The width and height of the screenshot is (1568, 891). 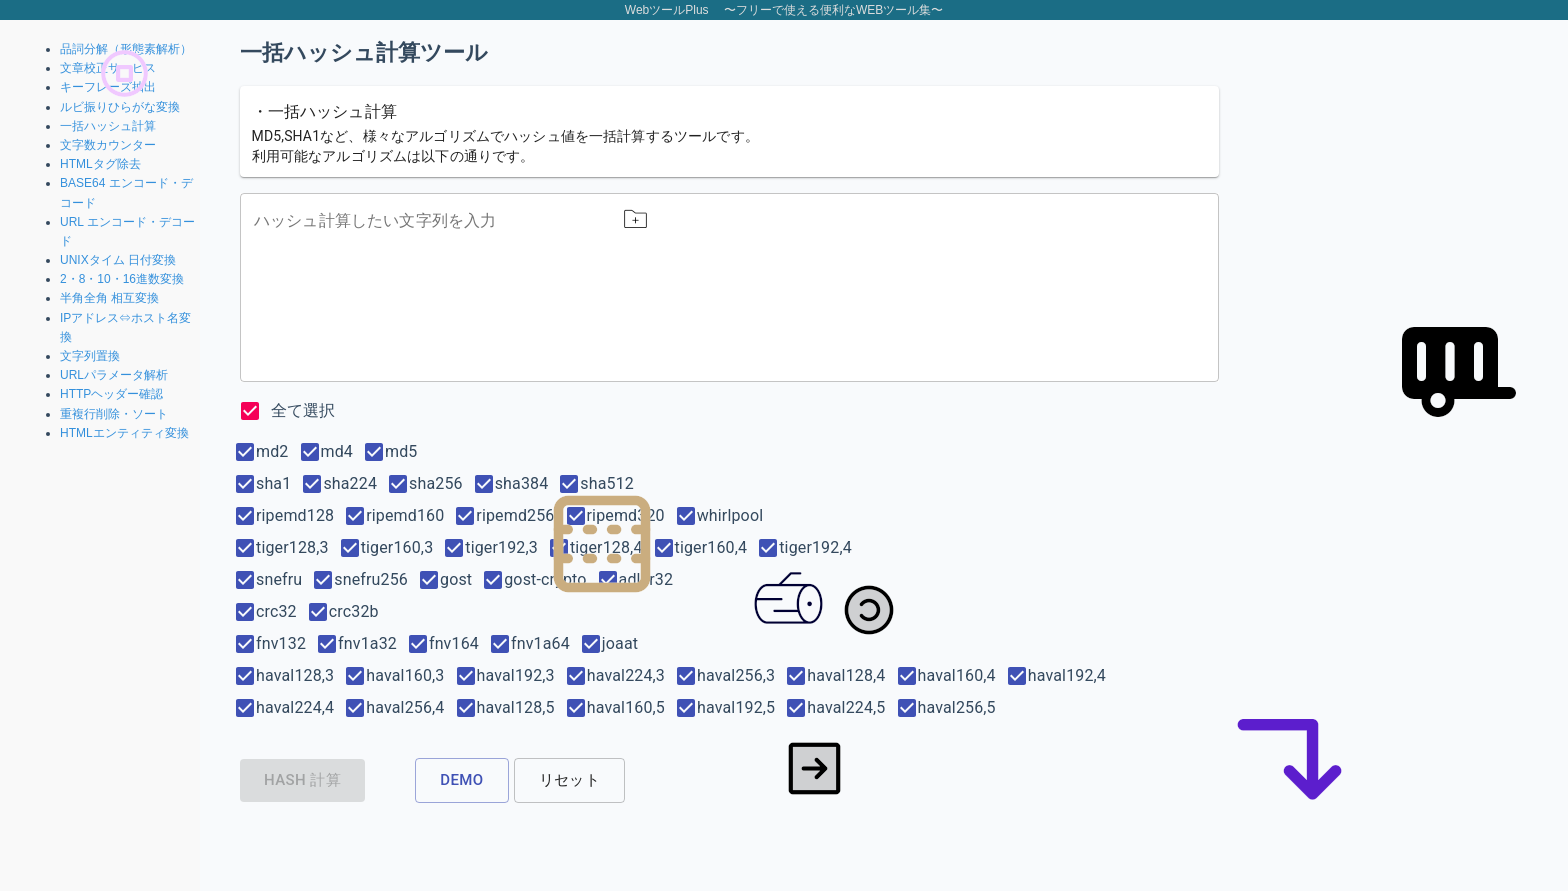 I want to click on create a new folder, so click(x=635, y=218).